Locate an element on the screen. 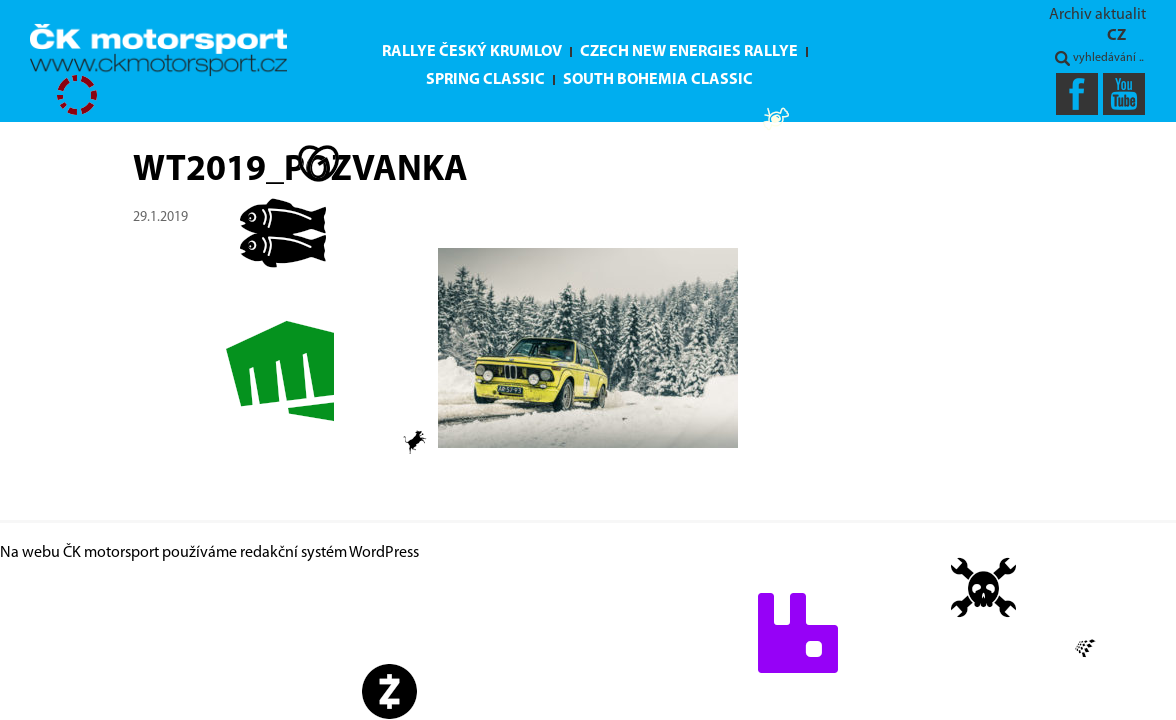  suitest logo - test automation platform branding is located at coordinates (776, 119).